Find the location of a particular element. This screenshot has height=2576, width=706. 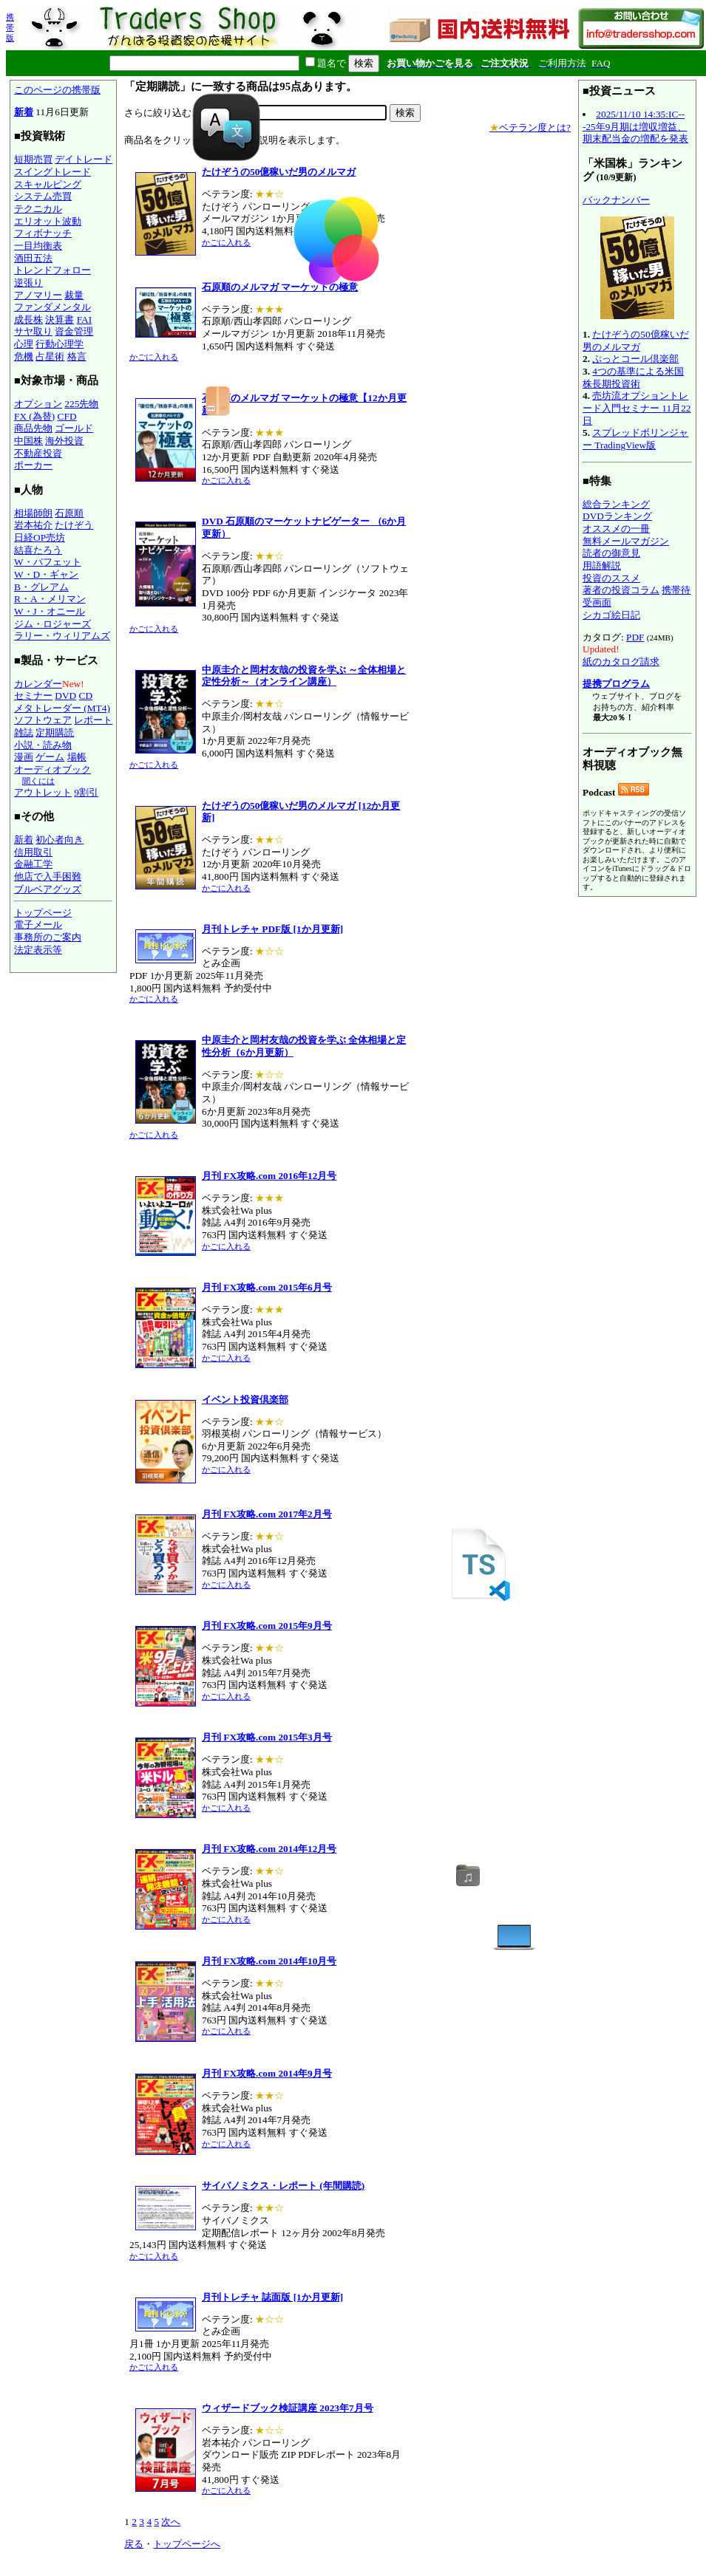

access game center account settings is located at coordinates (336, 241).